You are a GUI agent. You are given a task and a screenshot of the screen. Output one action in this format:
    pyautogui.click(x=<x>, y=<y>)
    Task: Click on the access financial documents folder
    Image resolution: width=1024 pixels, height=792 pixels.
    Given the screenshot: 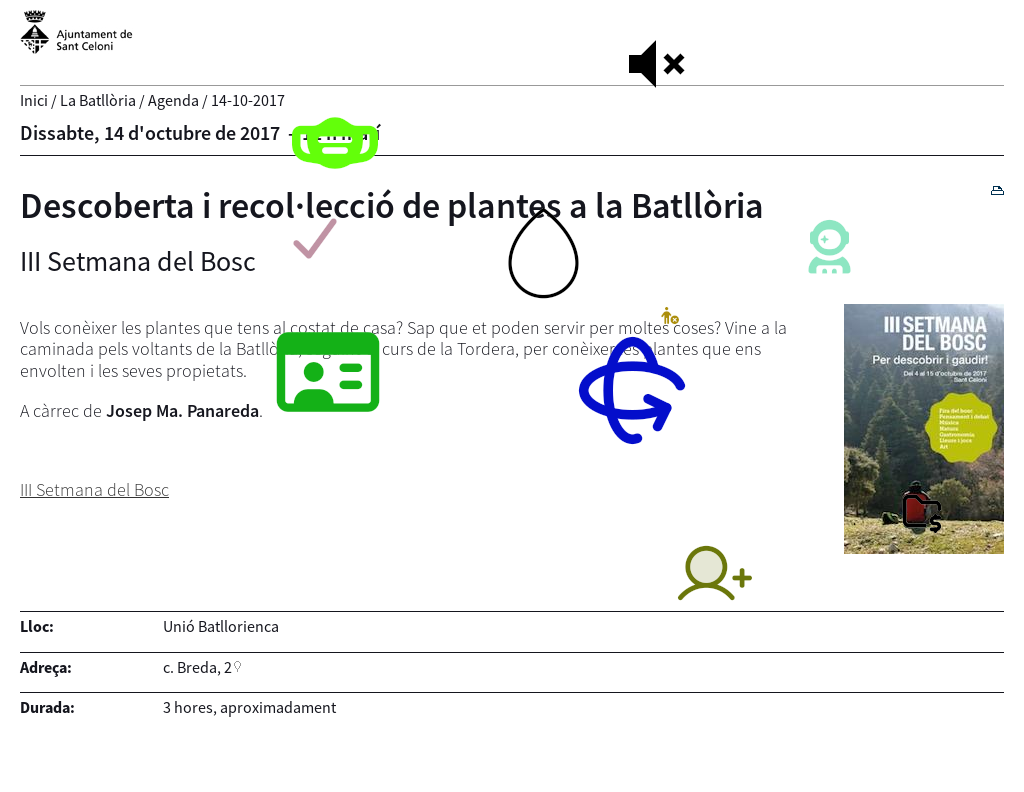 What is the action you would take?
    pyautogui.click(x=922, y=512)
    